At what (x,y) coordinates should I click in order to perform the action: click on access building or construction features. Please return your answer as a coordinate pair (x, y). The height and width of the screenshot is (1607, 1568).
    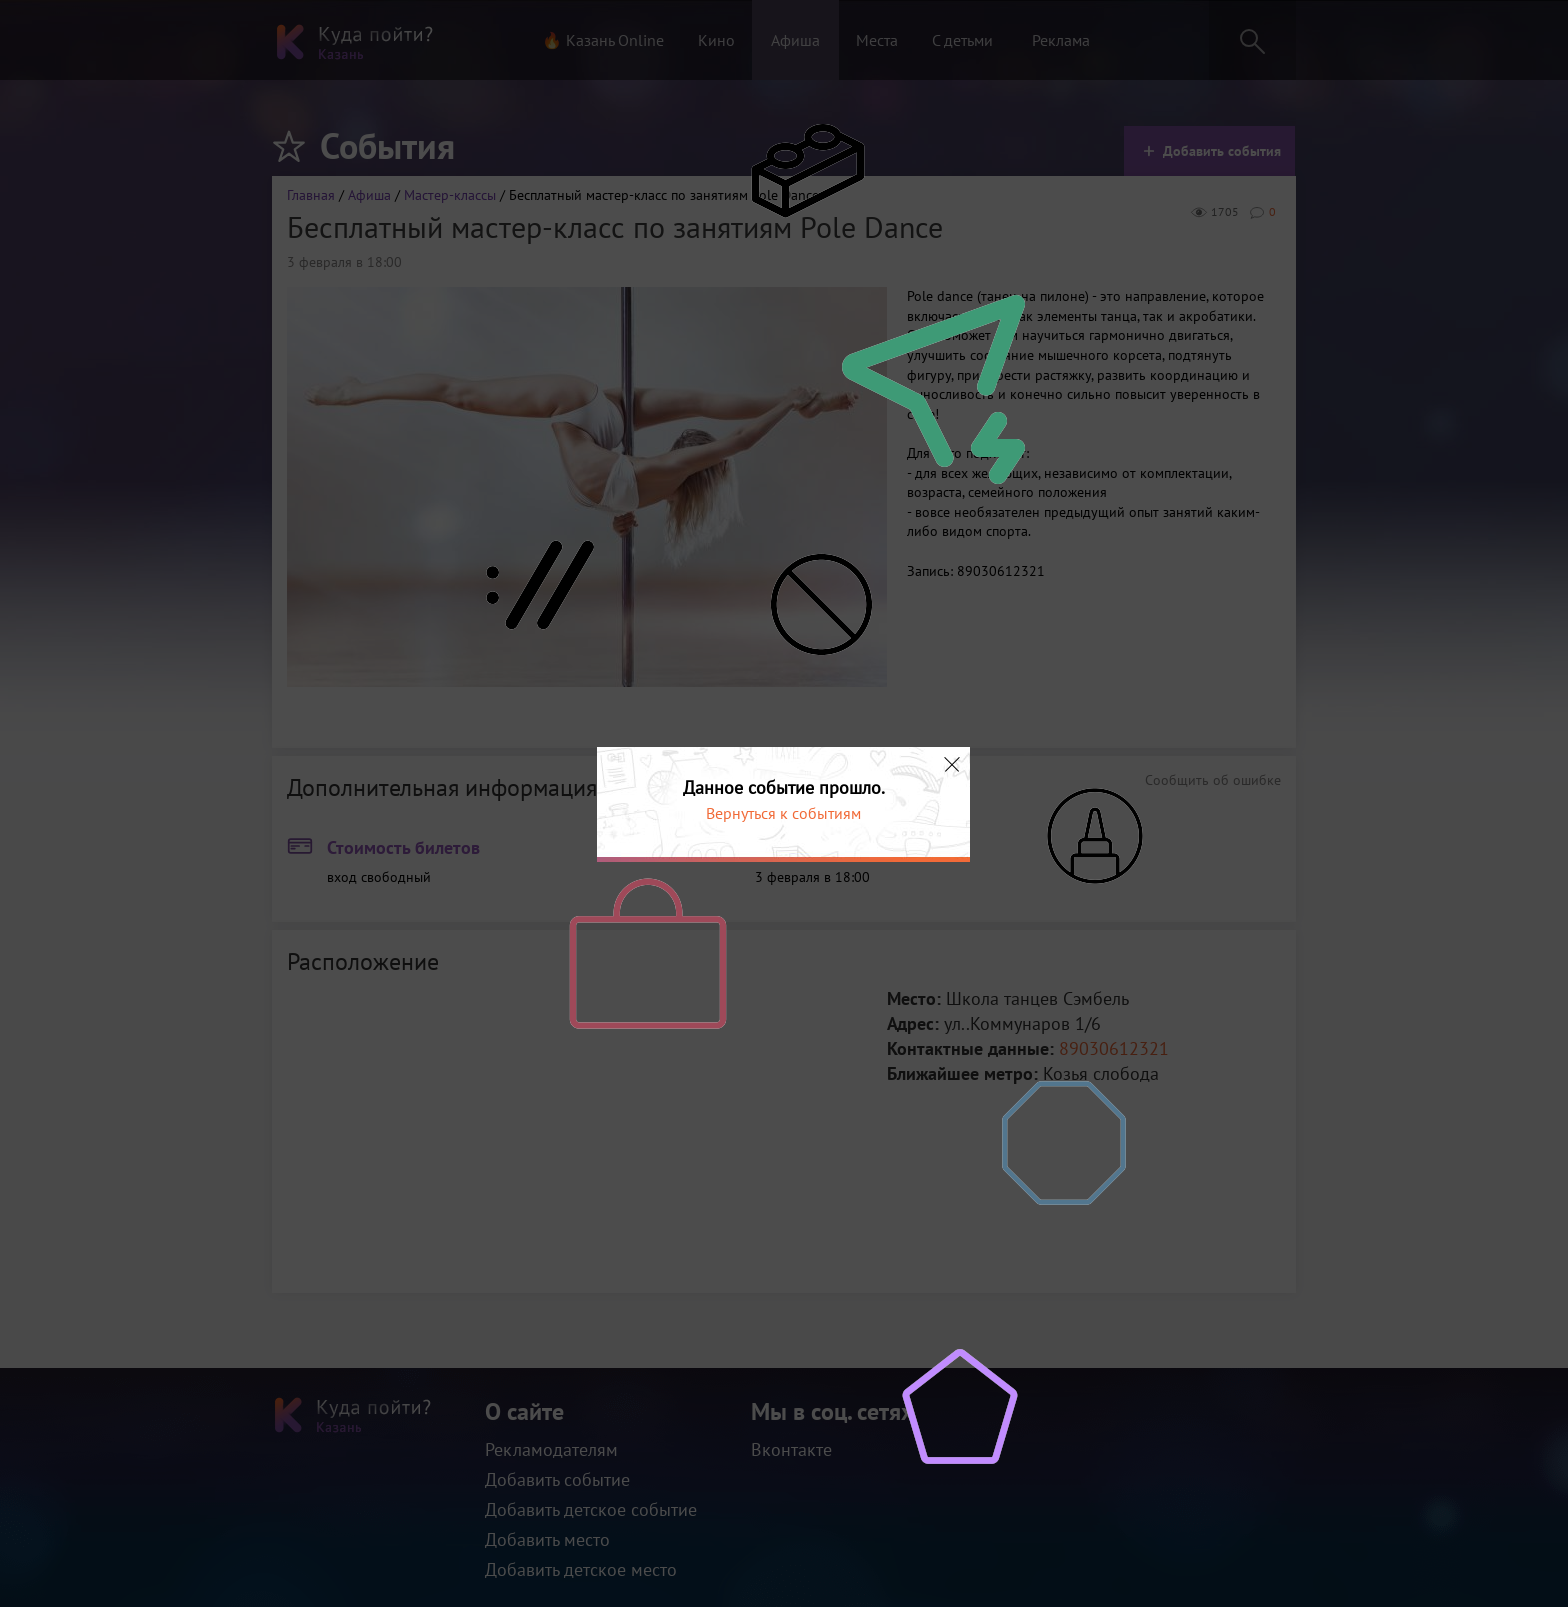
    Looking at the image, I should click on (808, 169).